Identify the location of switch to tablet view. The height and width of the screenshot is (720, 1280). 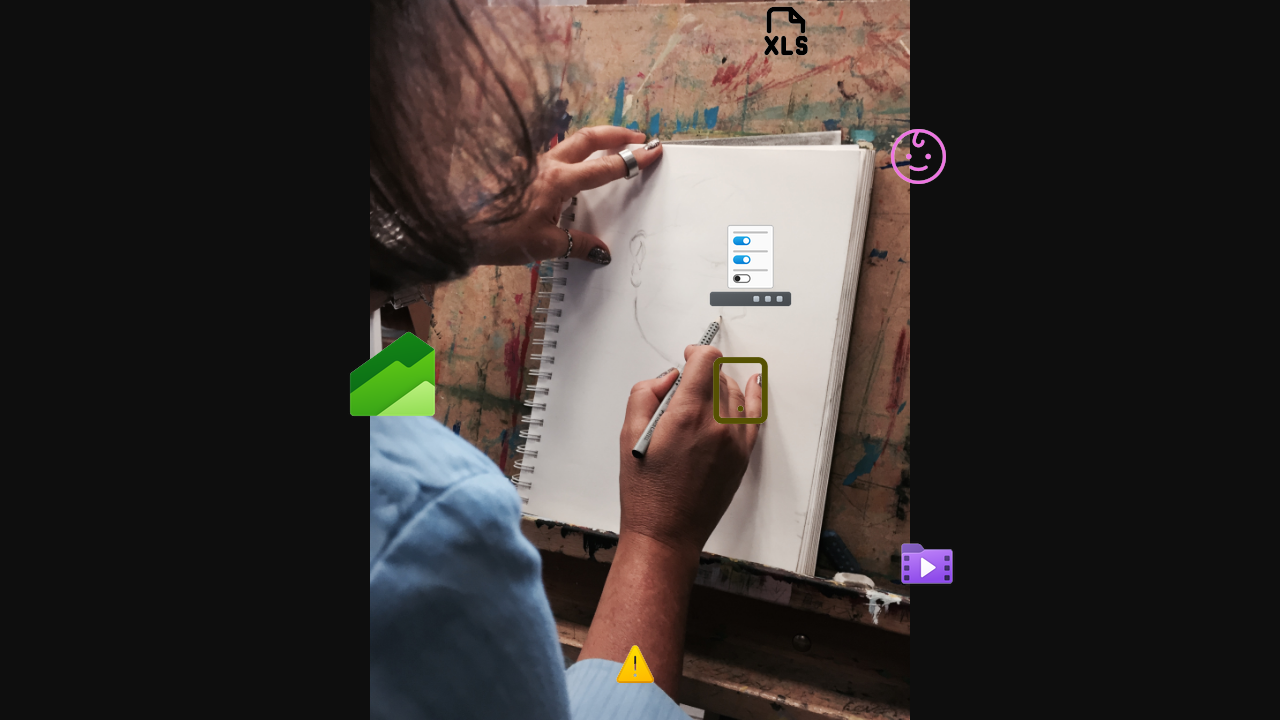
(740, 390).